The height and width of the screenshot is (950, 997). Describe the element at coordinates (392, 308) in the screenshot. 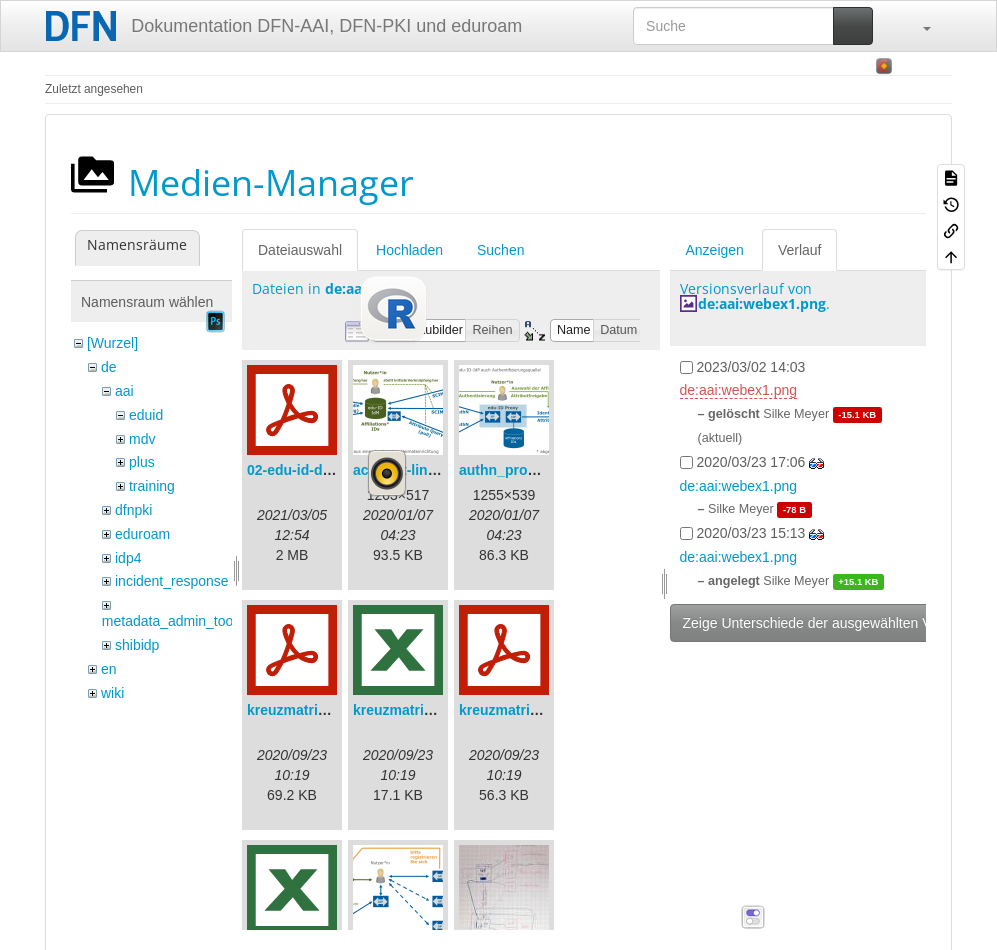

I see `open R statistical computing application` at that location.